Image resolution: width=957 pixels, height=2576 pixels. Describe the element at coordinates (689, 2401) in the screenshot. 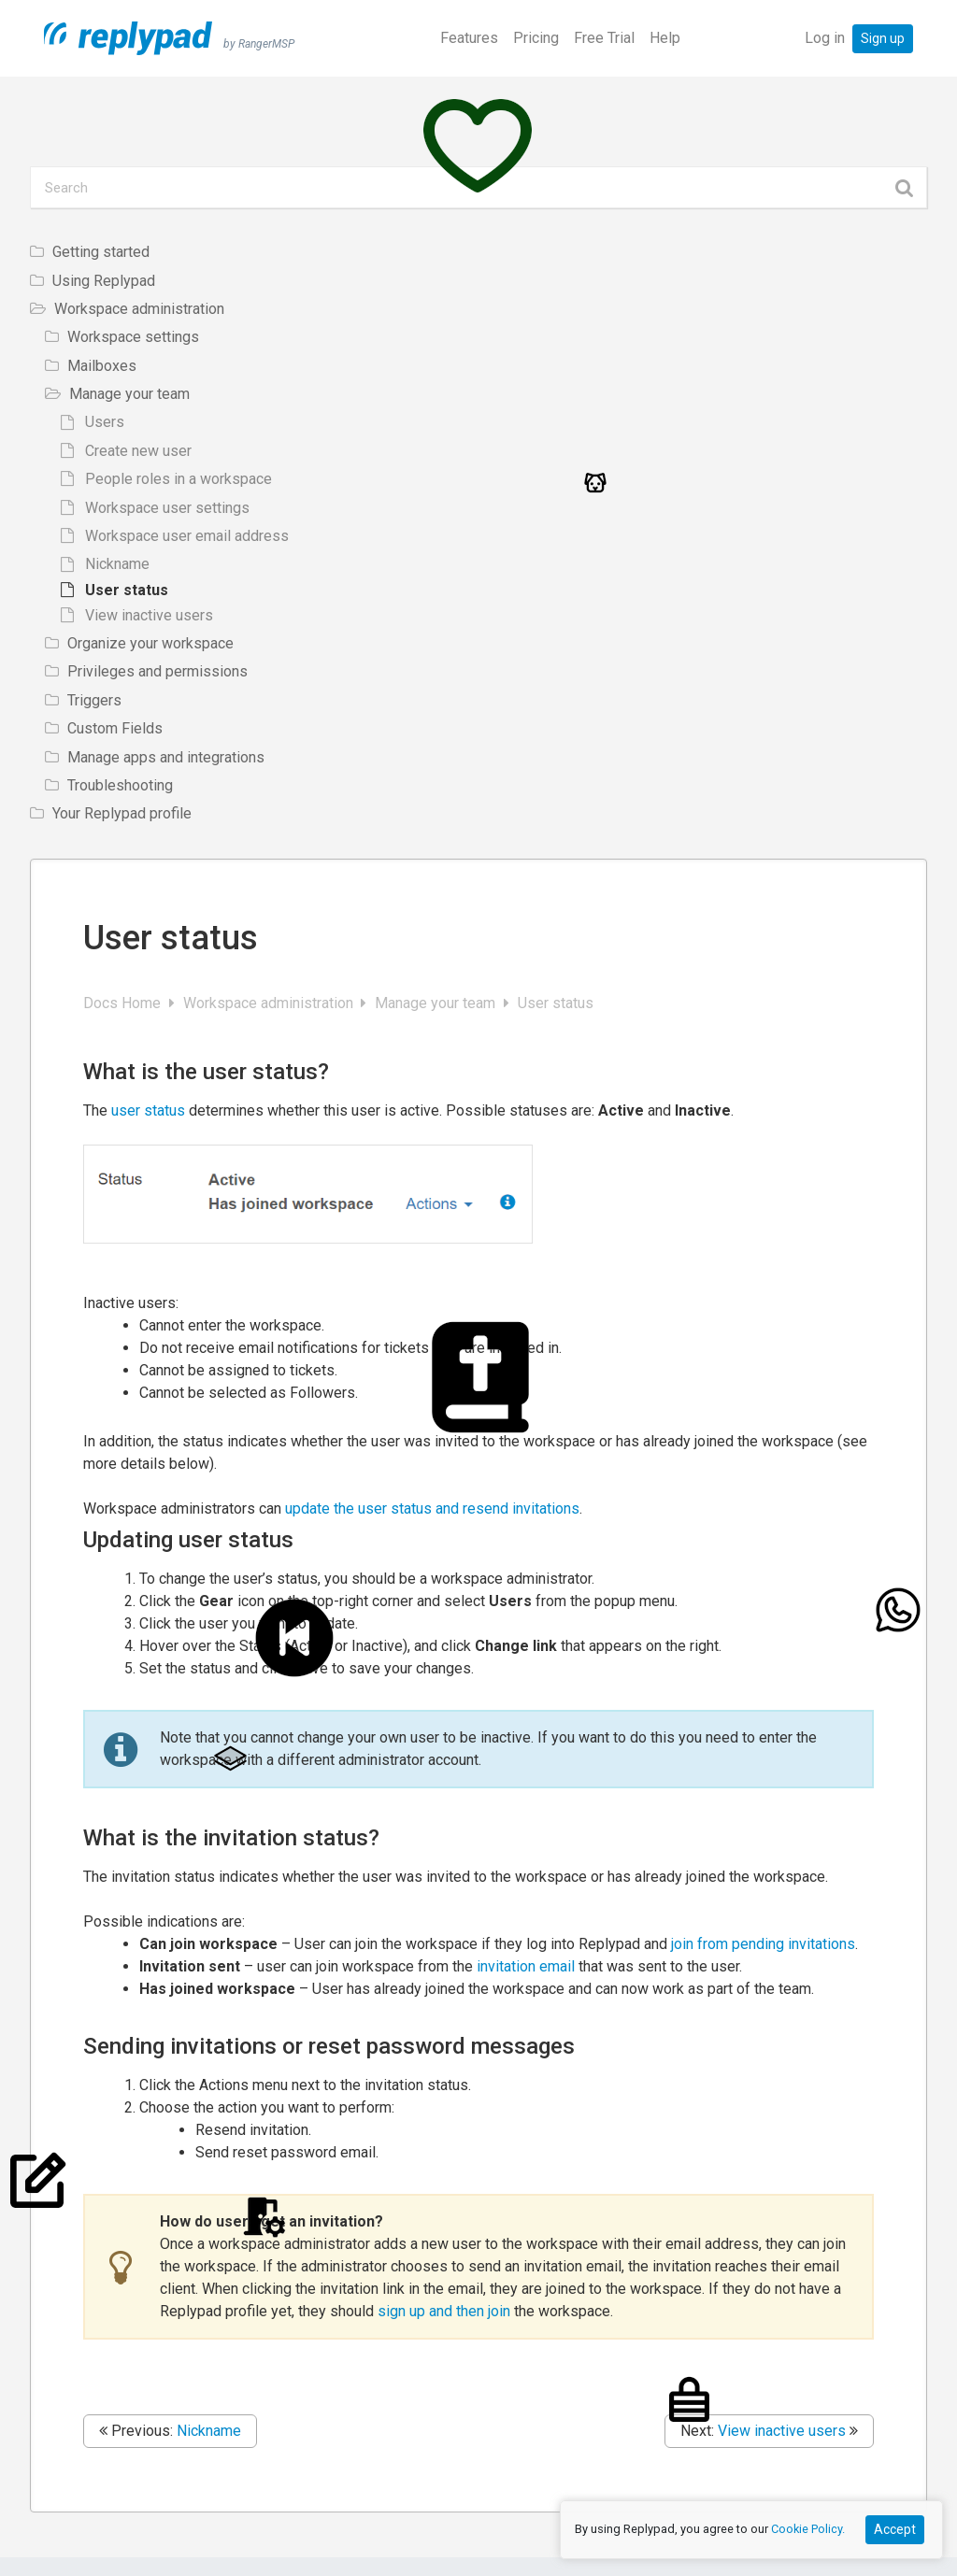

I see `indicates a secure or locked item` at that location.